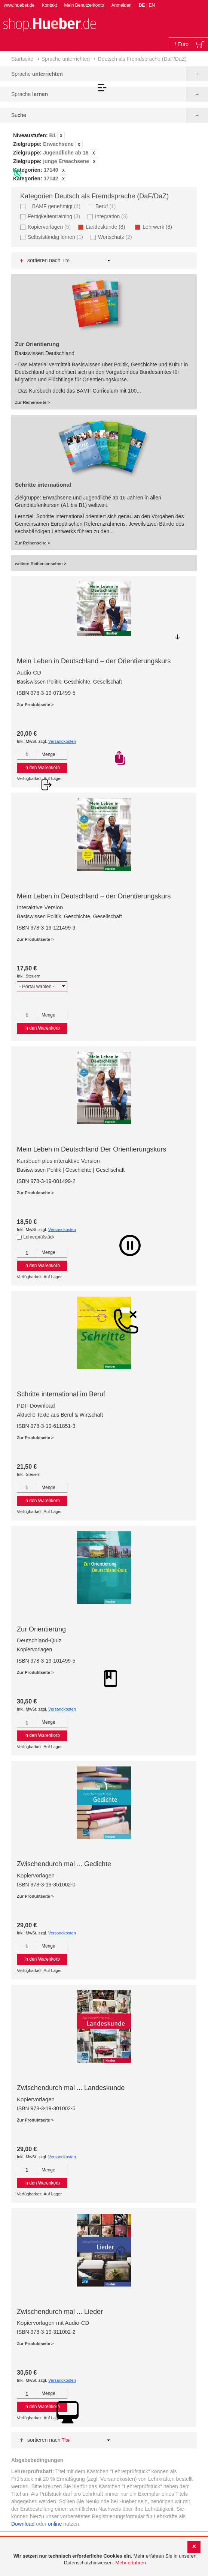 The image size is (208, 2576). What do you see at coordinates (17, 173) in the screenshot?
I see `indicates content is not copyrighted` at bounding box center [17, 173].